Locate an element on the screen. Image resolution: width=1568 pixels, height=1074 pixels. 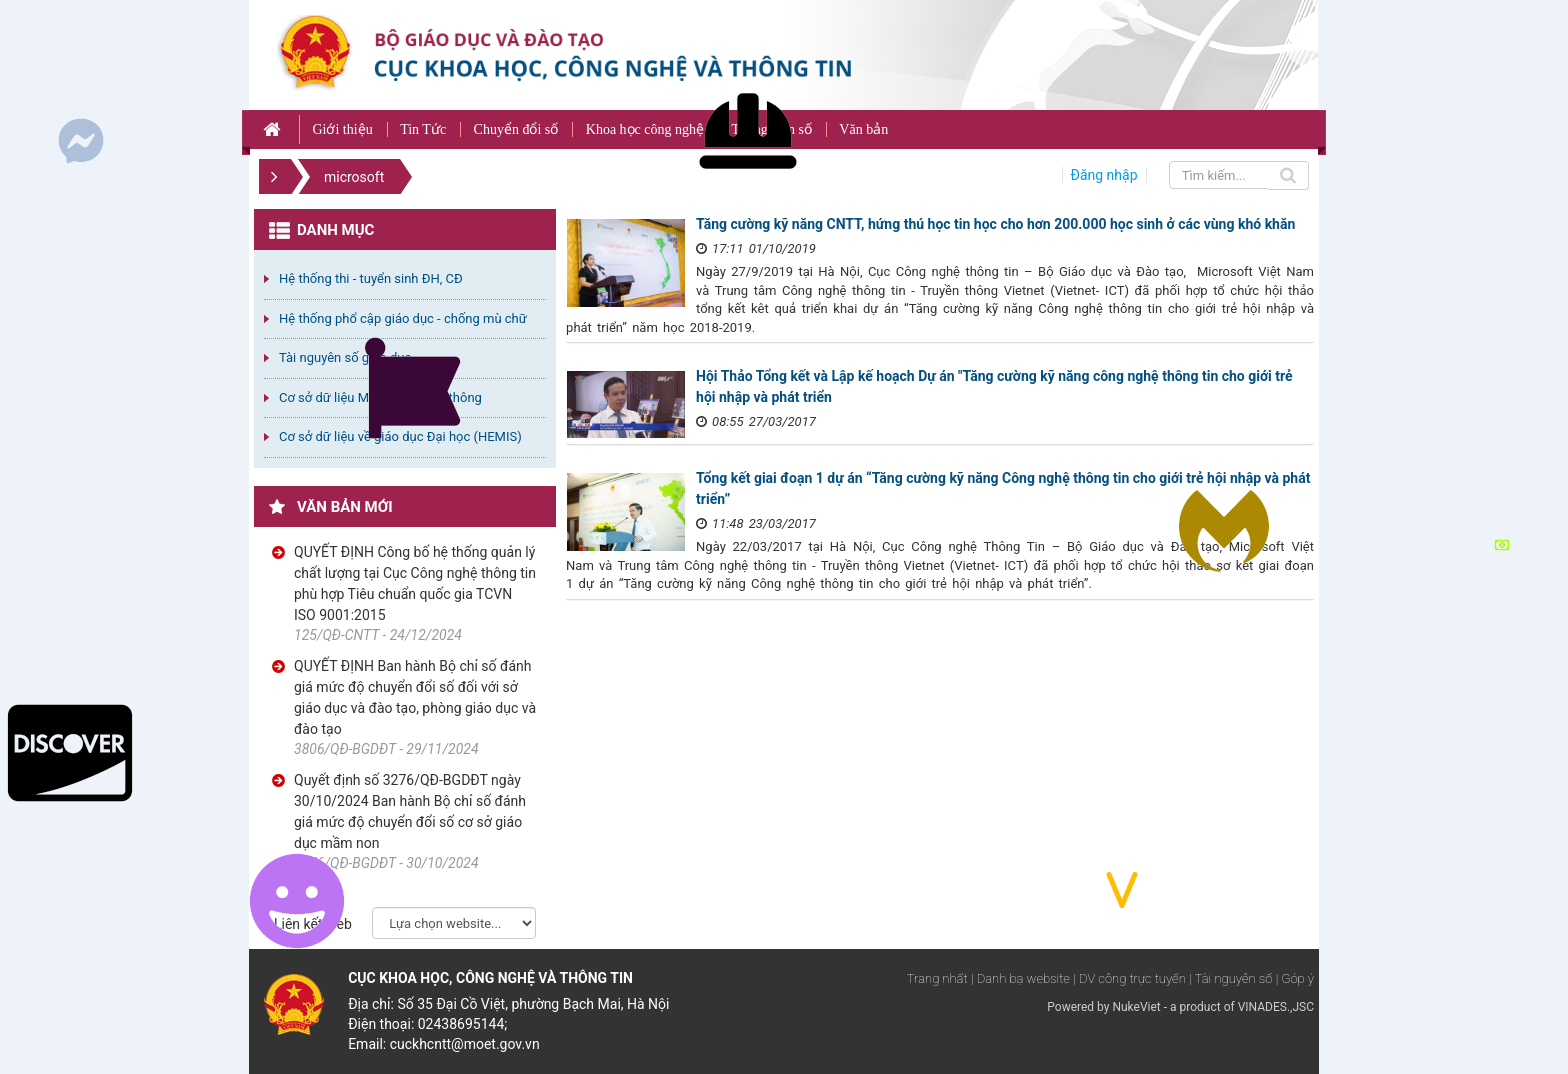
access construction or building projects is located at coordinates (748, 131).